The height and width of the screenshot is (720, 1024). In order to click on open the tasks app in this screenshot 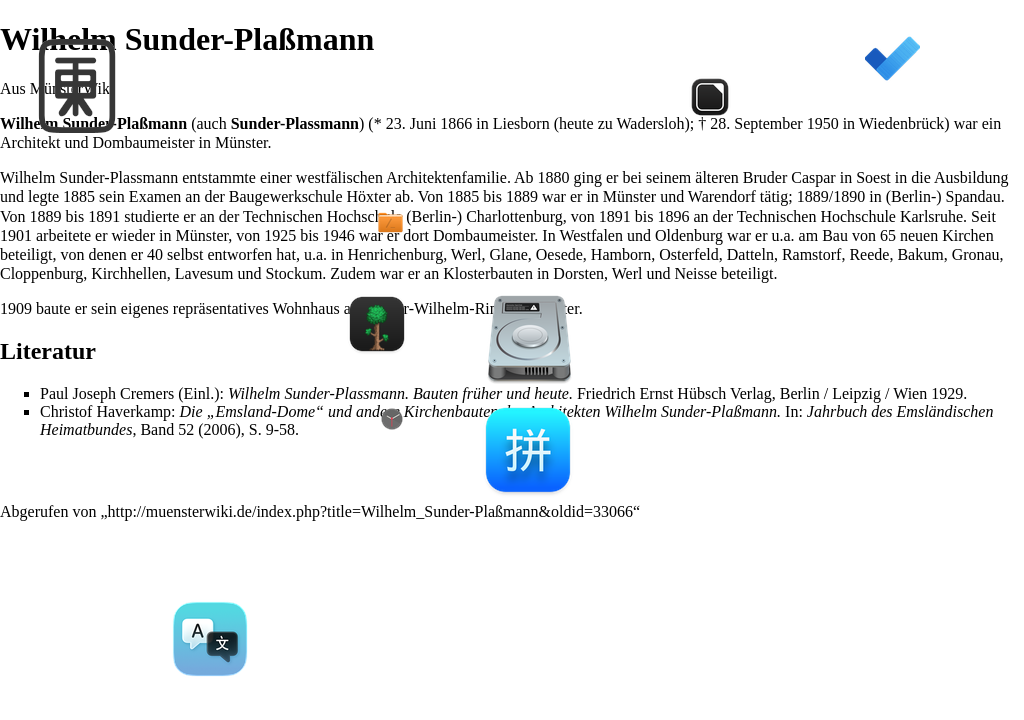, I will do `click(892, 58)`.